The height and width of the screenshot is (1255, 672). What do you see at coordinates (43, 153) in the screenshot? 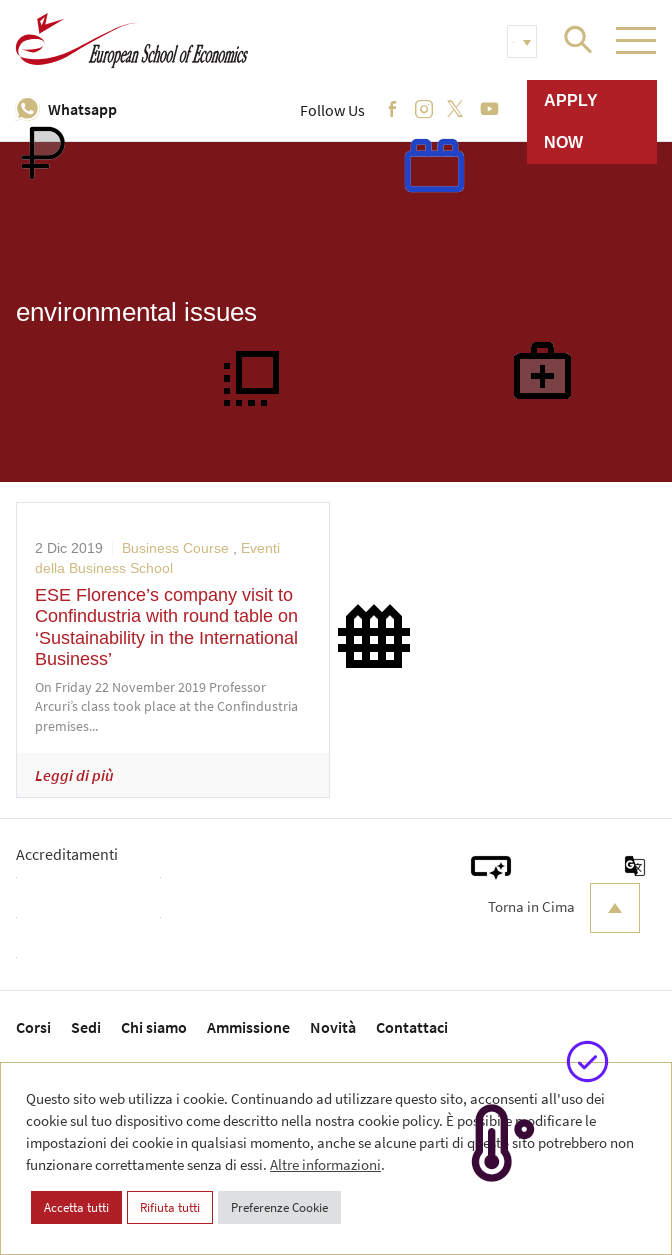
I see `view price in russian rubles` at bounding box center [43, 153].